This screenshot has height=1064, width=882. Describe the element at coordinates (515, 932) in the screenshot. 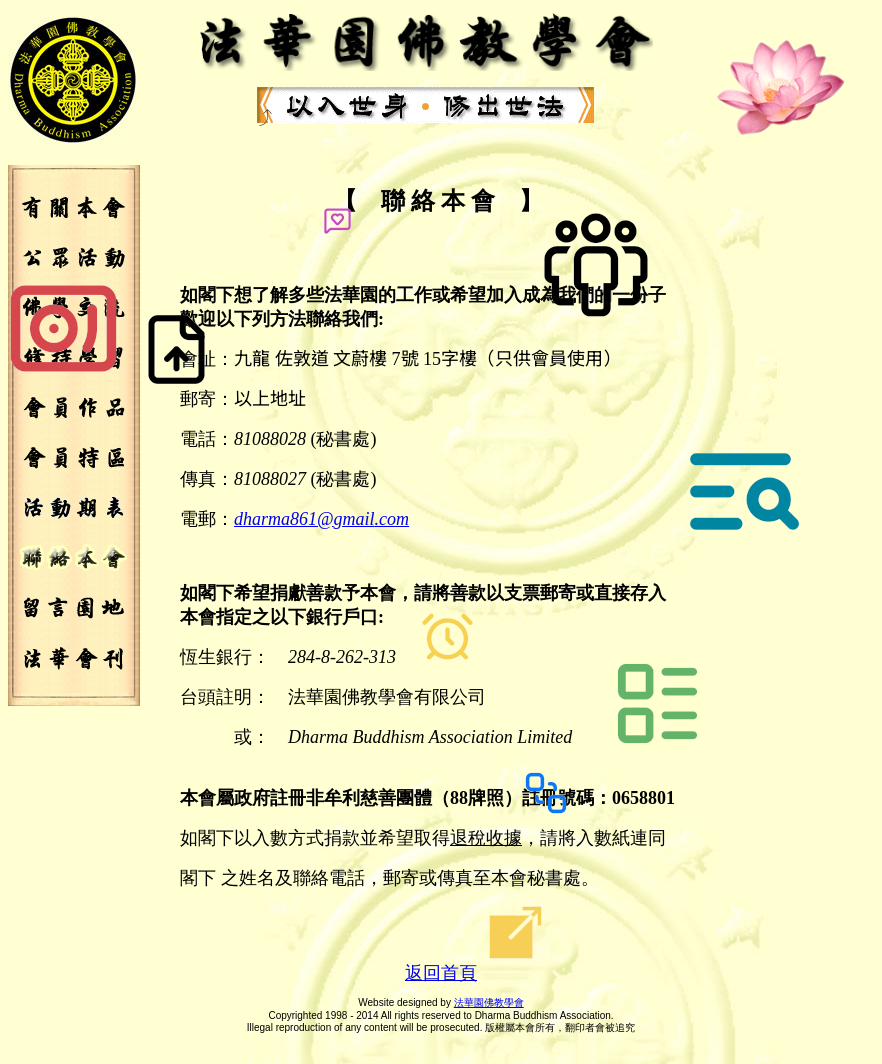

I see `open link in new window` at that location.